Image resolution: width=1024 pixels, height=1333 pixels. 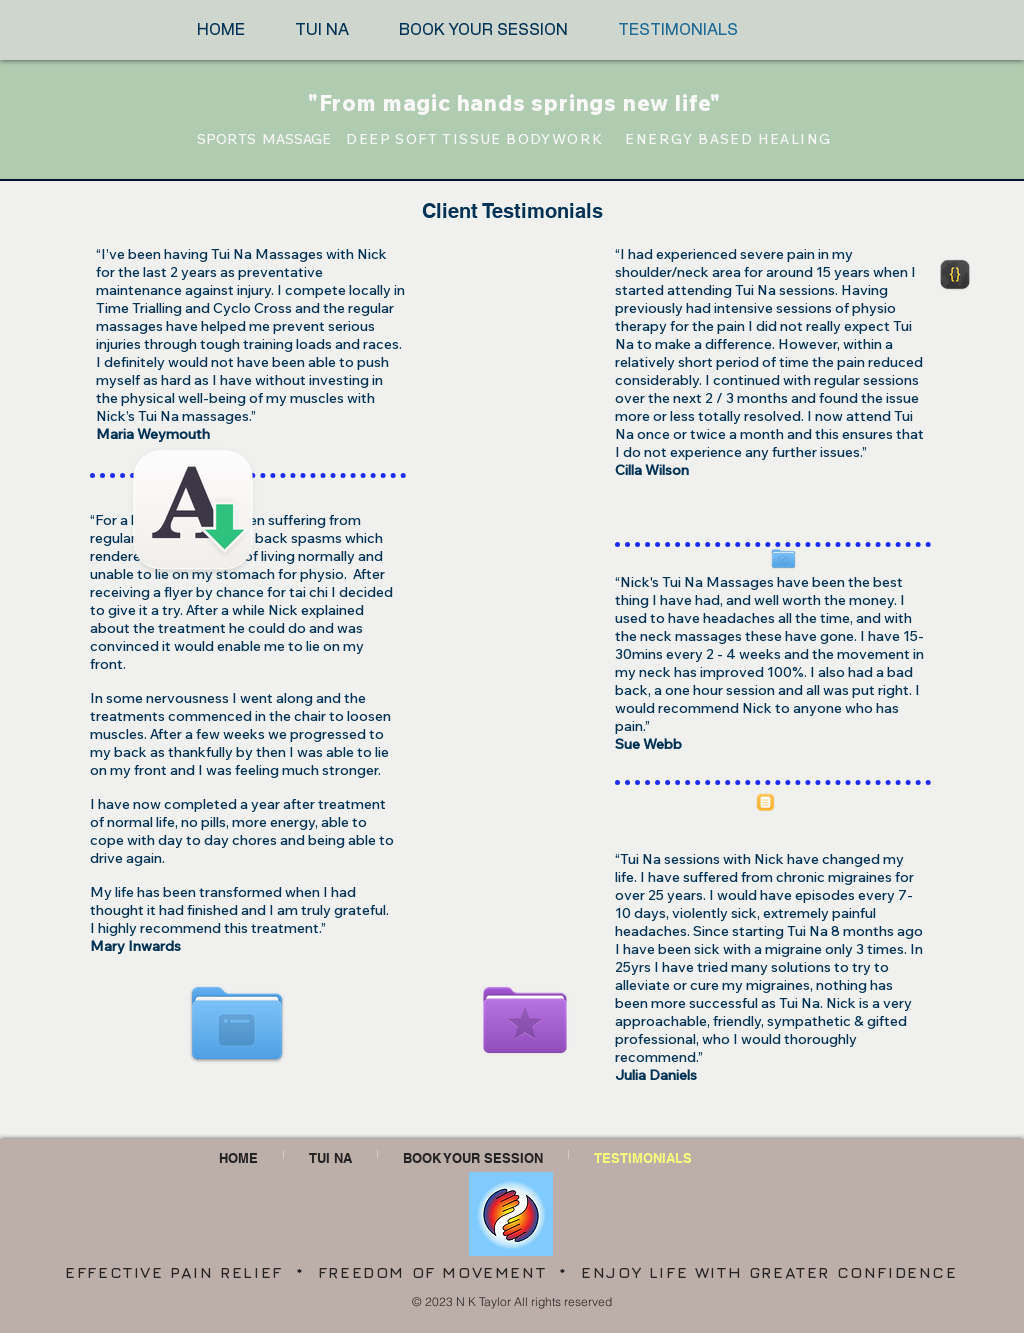 What do you see at coordinates (193, 510) in the screenshot?
I see `download and install new fonts` at bounding box center [193, 510].